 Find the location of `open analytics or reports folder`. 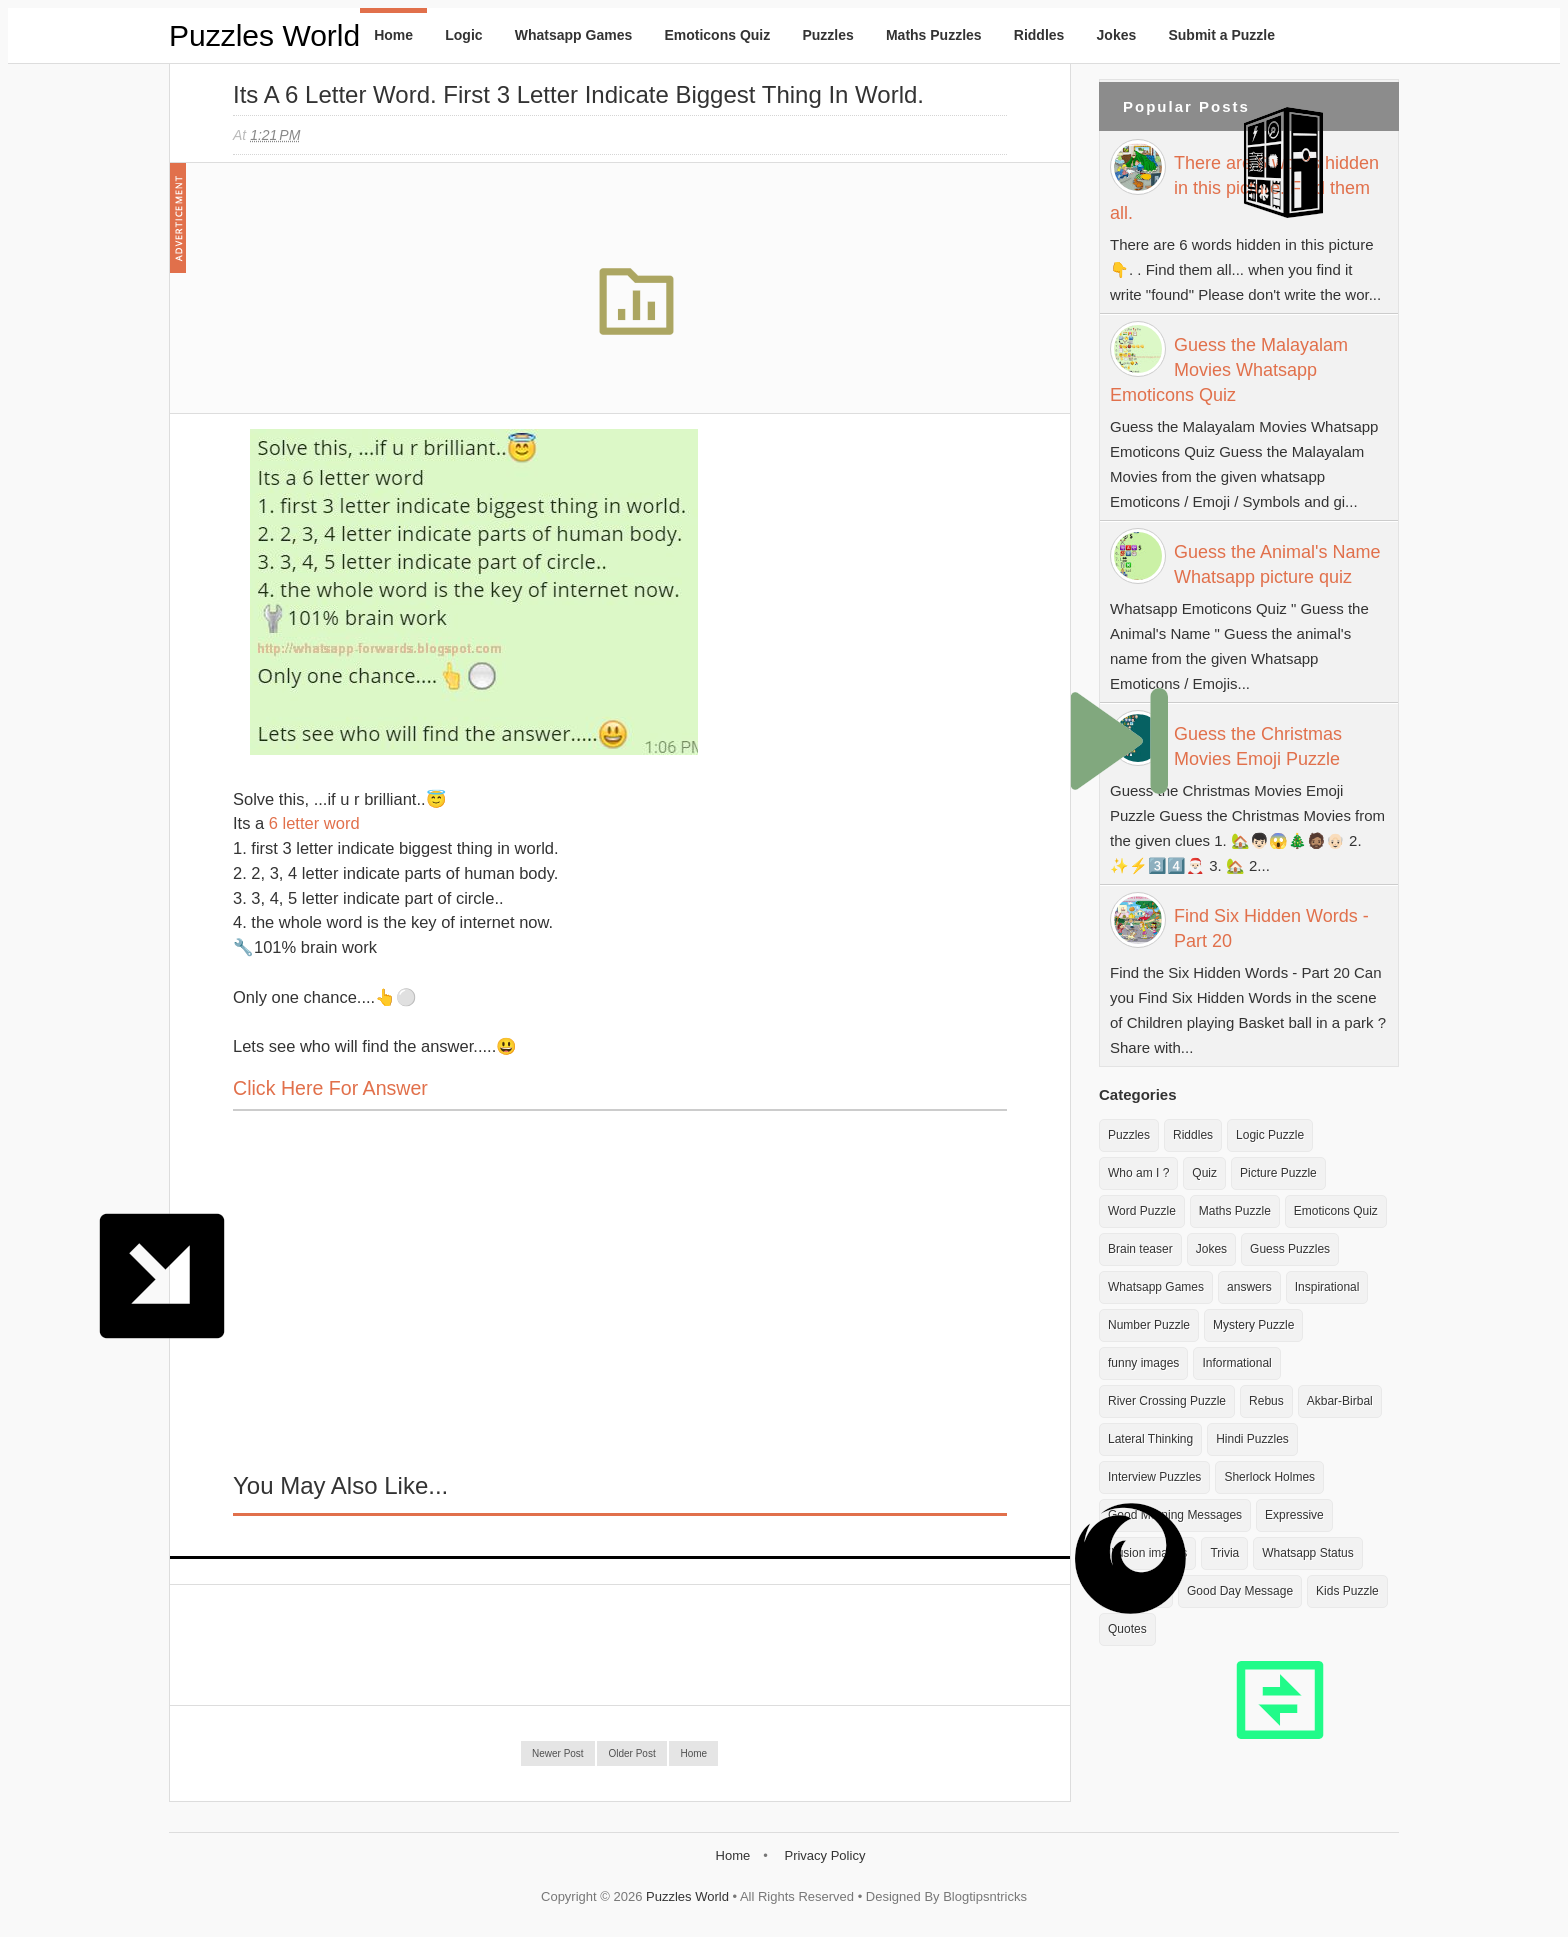

open analytics or reports folder is located at coordinates (636, 301).